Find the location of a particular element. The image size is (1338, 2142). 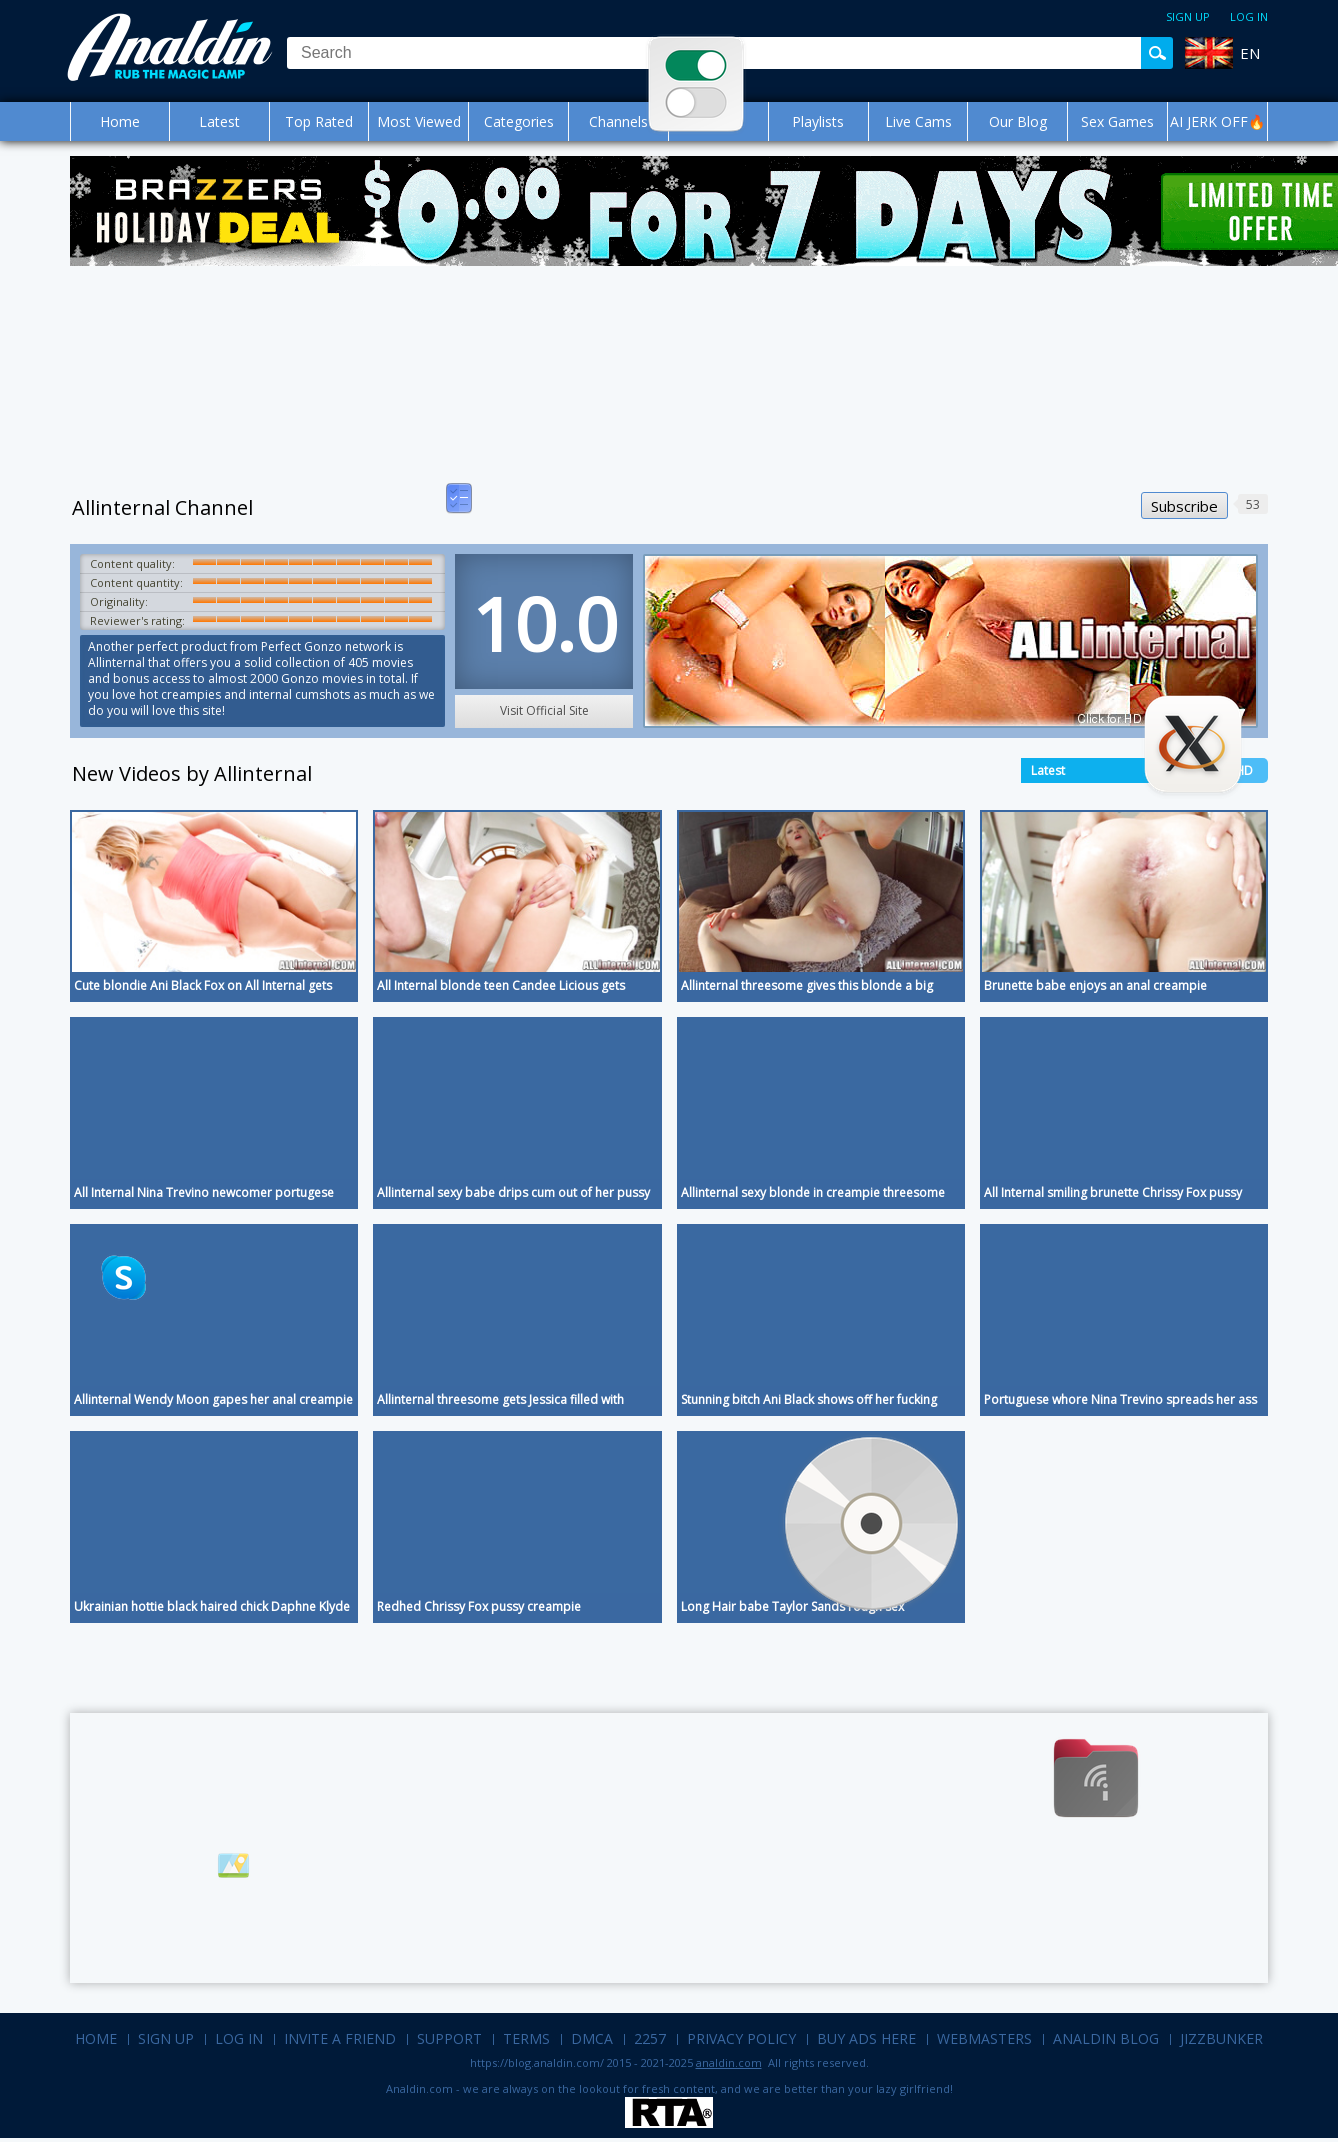

open the to-do list app is located at coordinates (459, 498).